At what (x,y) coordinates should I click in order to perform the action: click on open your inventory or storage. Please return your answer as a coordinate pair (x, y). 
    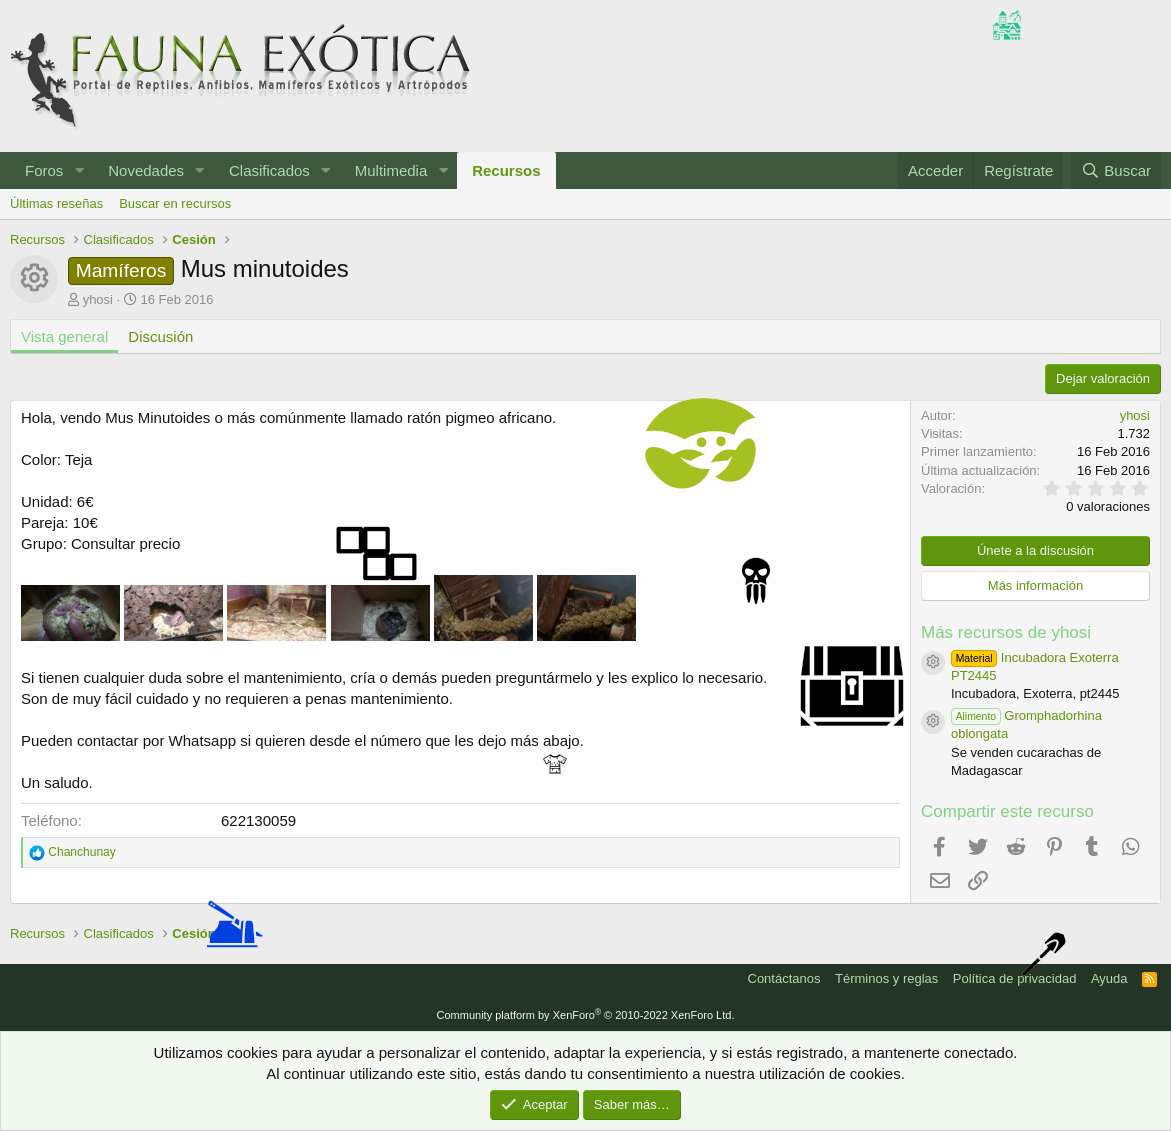
    Looking at the image, I should click on (852, 686).